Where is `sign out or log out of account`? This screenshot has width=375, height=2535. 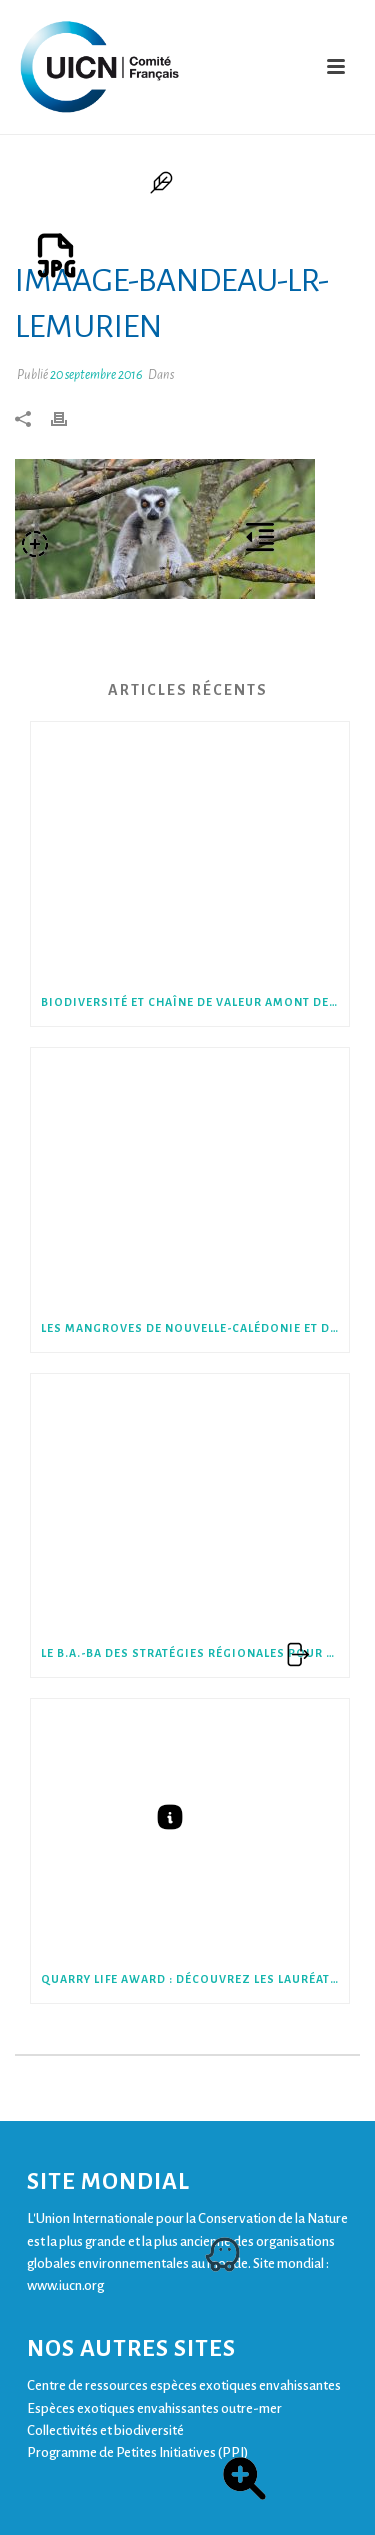
sign out or log out of account is located at coordinates (296, 1654).